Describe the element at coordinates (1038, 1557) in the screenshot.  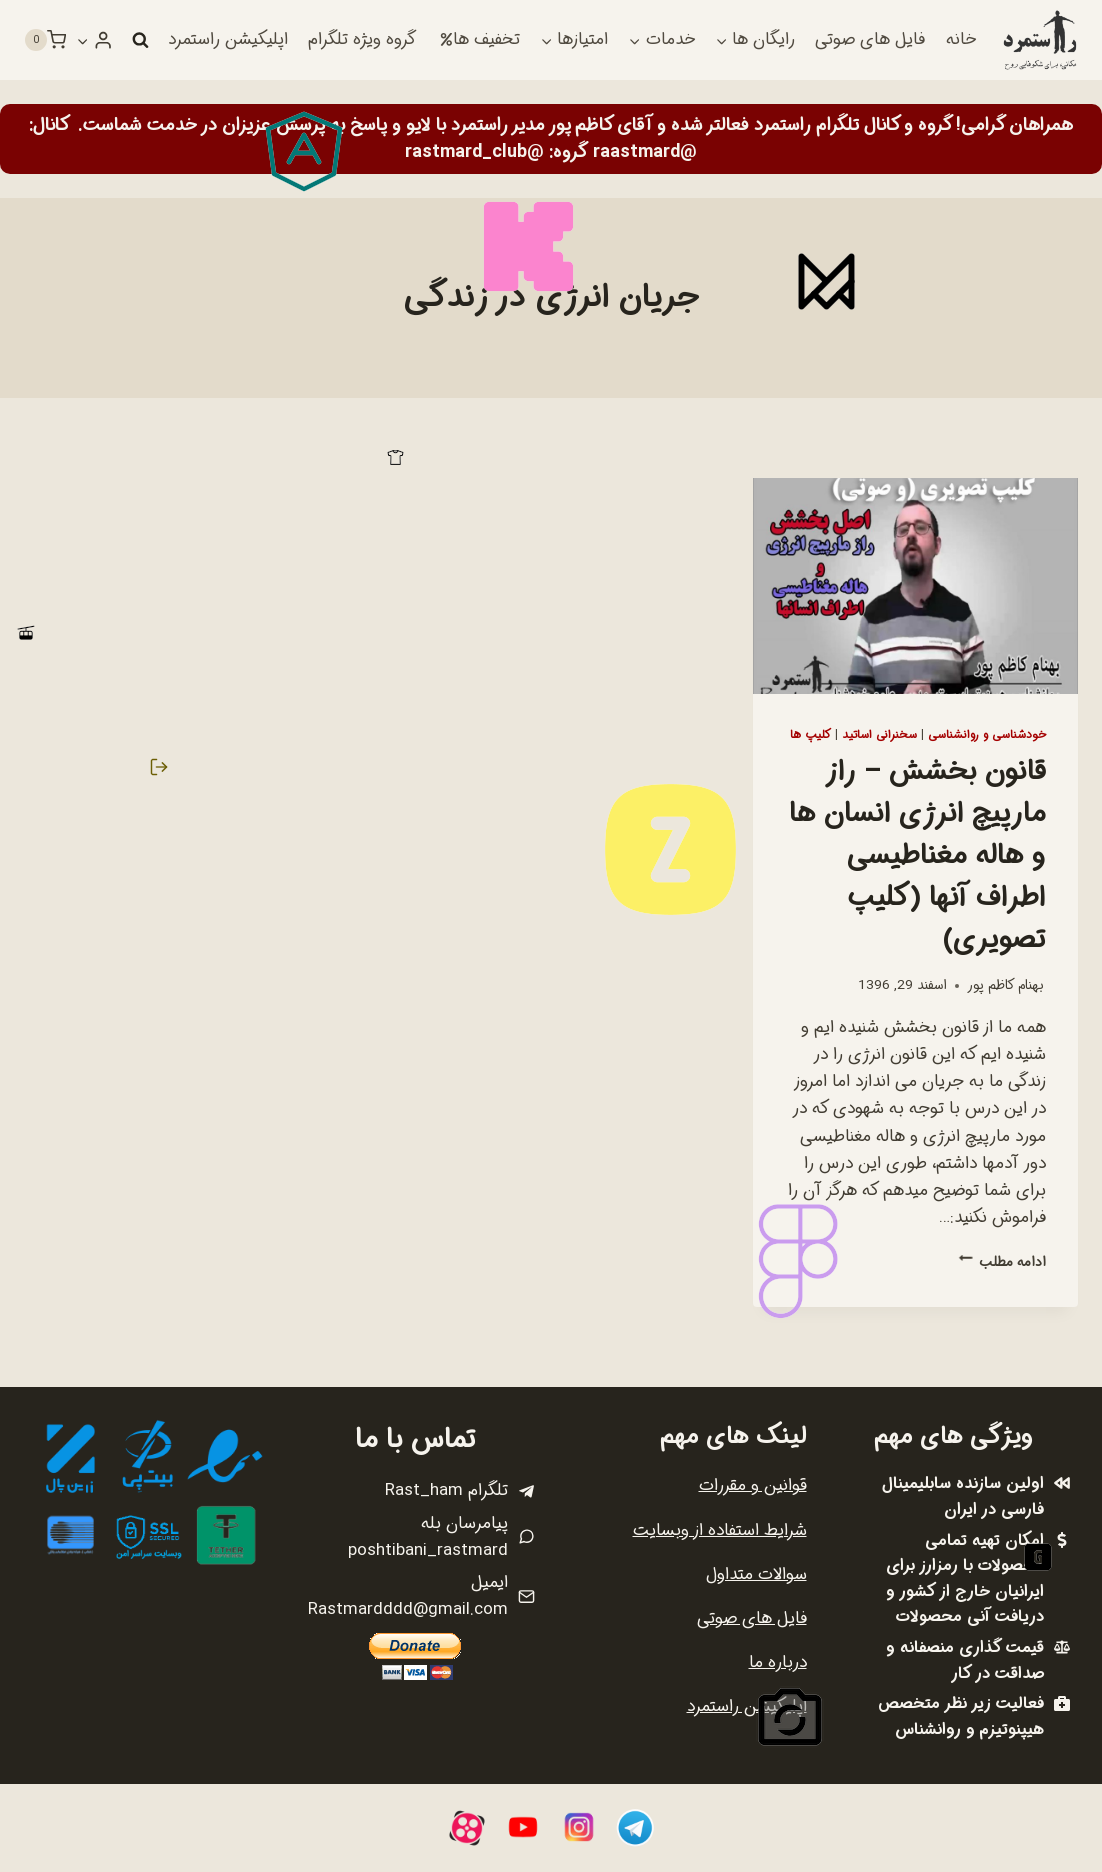
I see `google or gmail app shortcut` at that location.